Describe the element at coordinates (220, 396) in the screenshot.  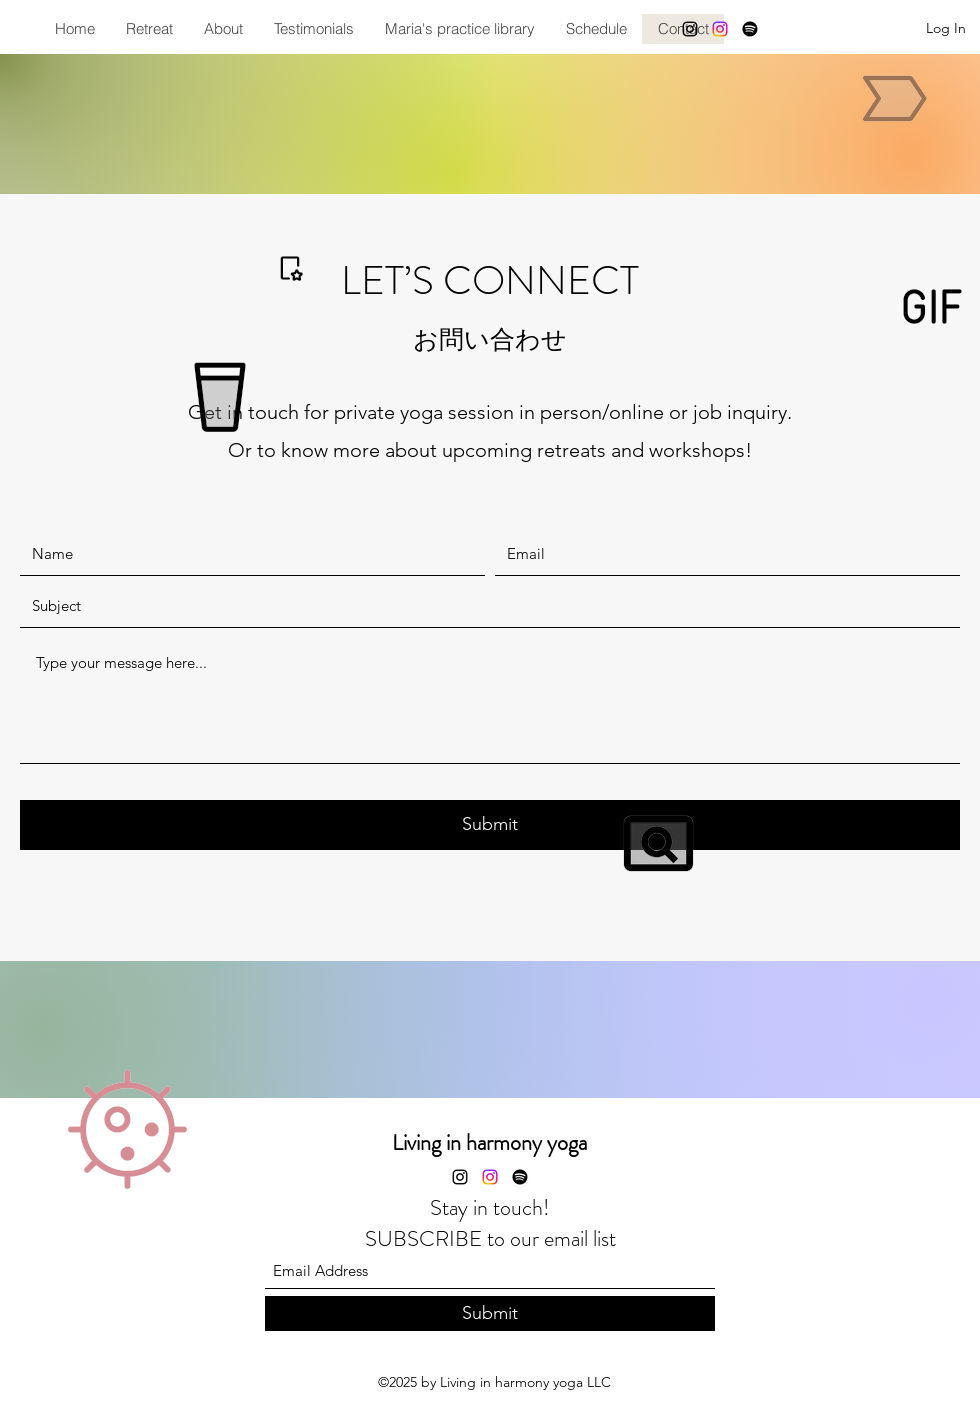
I see `view nearby bars or pubs` at that location.